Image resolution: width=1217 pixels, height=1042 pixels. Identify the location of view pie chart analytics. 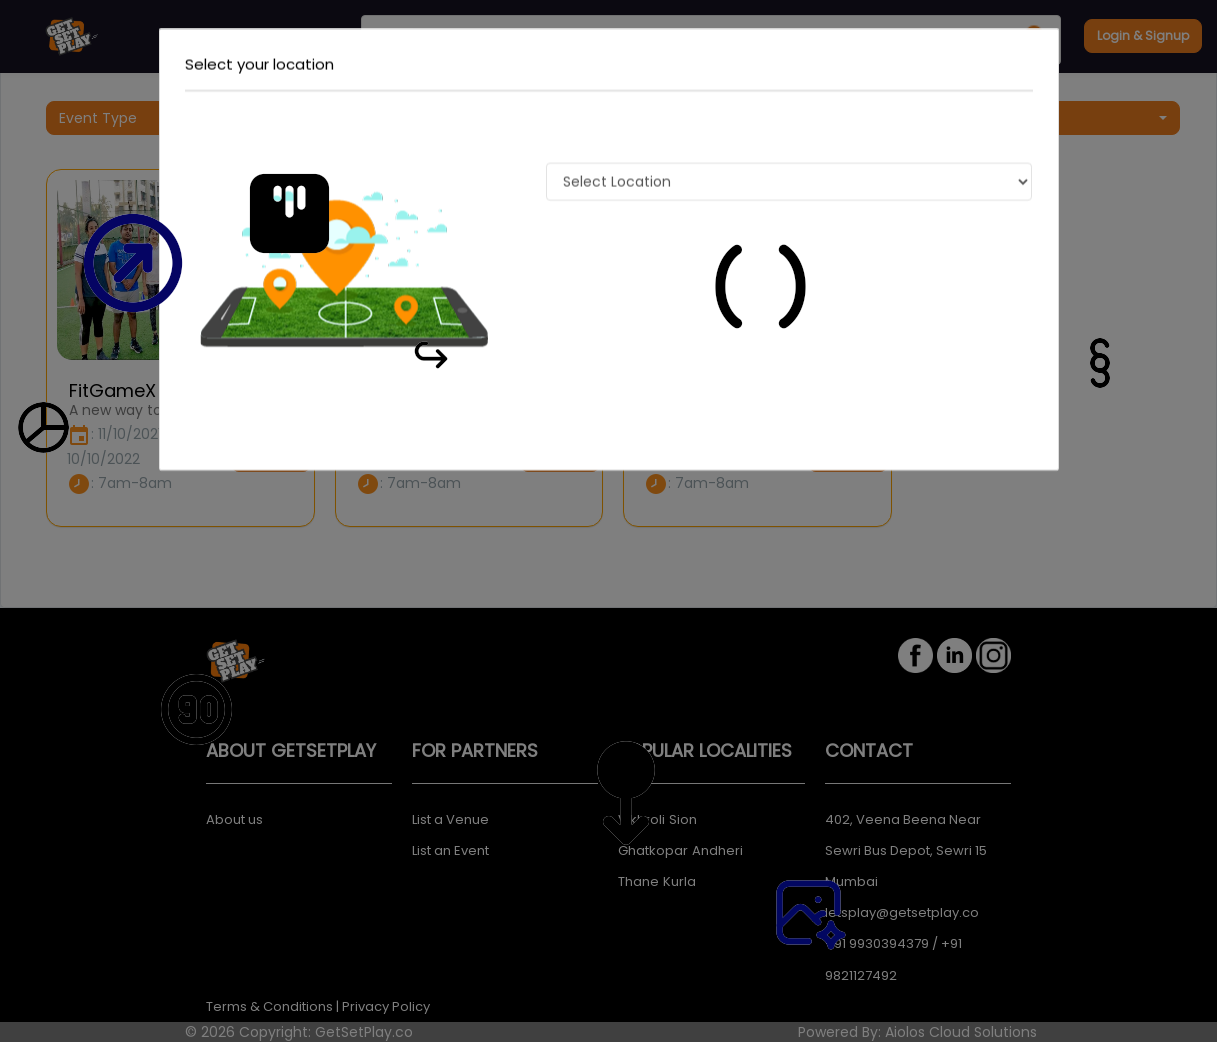
(43, 427).